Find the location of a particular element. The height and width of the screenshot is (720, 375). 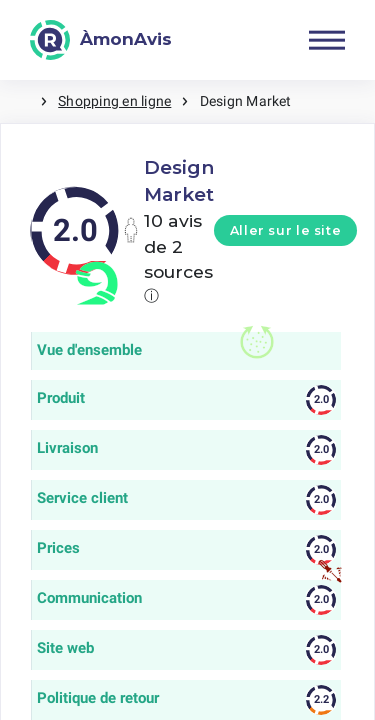

represents a sea creature or kraken in a game interface is located at coordinates (96, 283).